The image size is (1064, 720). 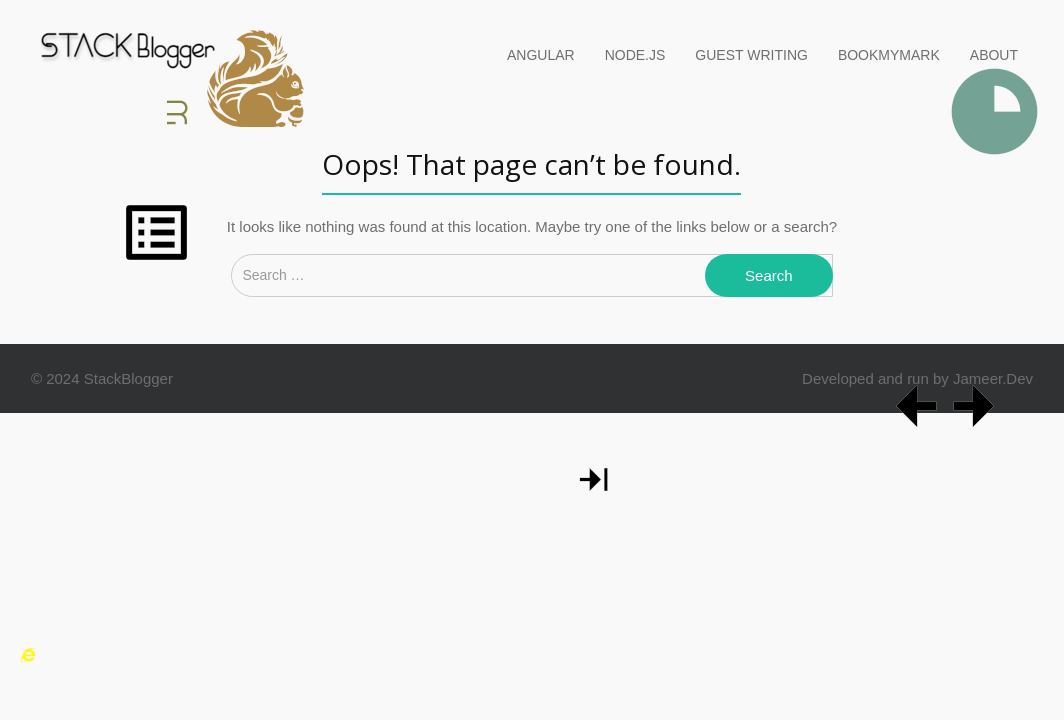 What do you see at coordinates (994, 111) in the screenshot?
I see `indicates 25% progress or completion status` at bounding box center [994, 111].